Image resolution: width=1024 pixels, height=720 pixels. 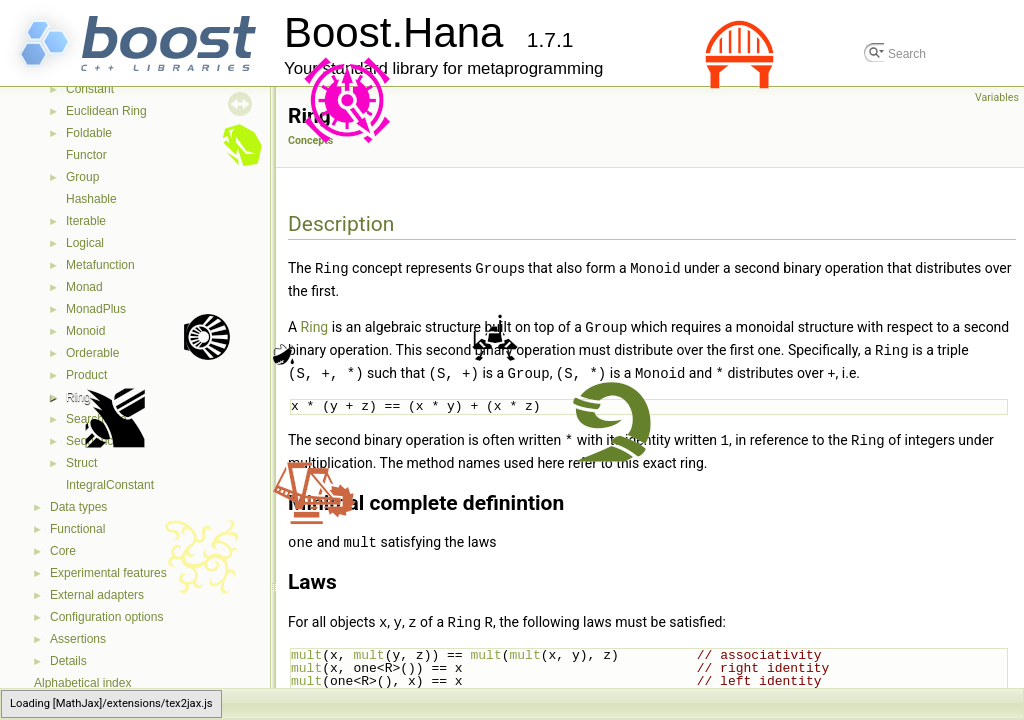 What do you see at coordinates (115, 418) in the screenshot?
I see `split wood or gather firewood in a crafting game` at bounding box center [115, 418].